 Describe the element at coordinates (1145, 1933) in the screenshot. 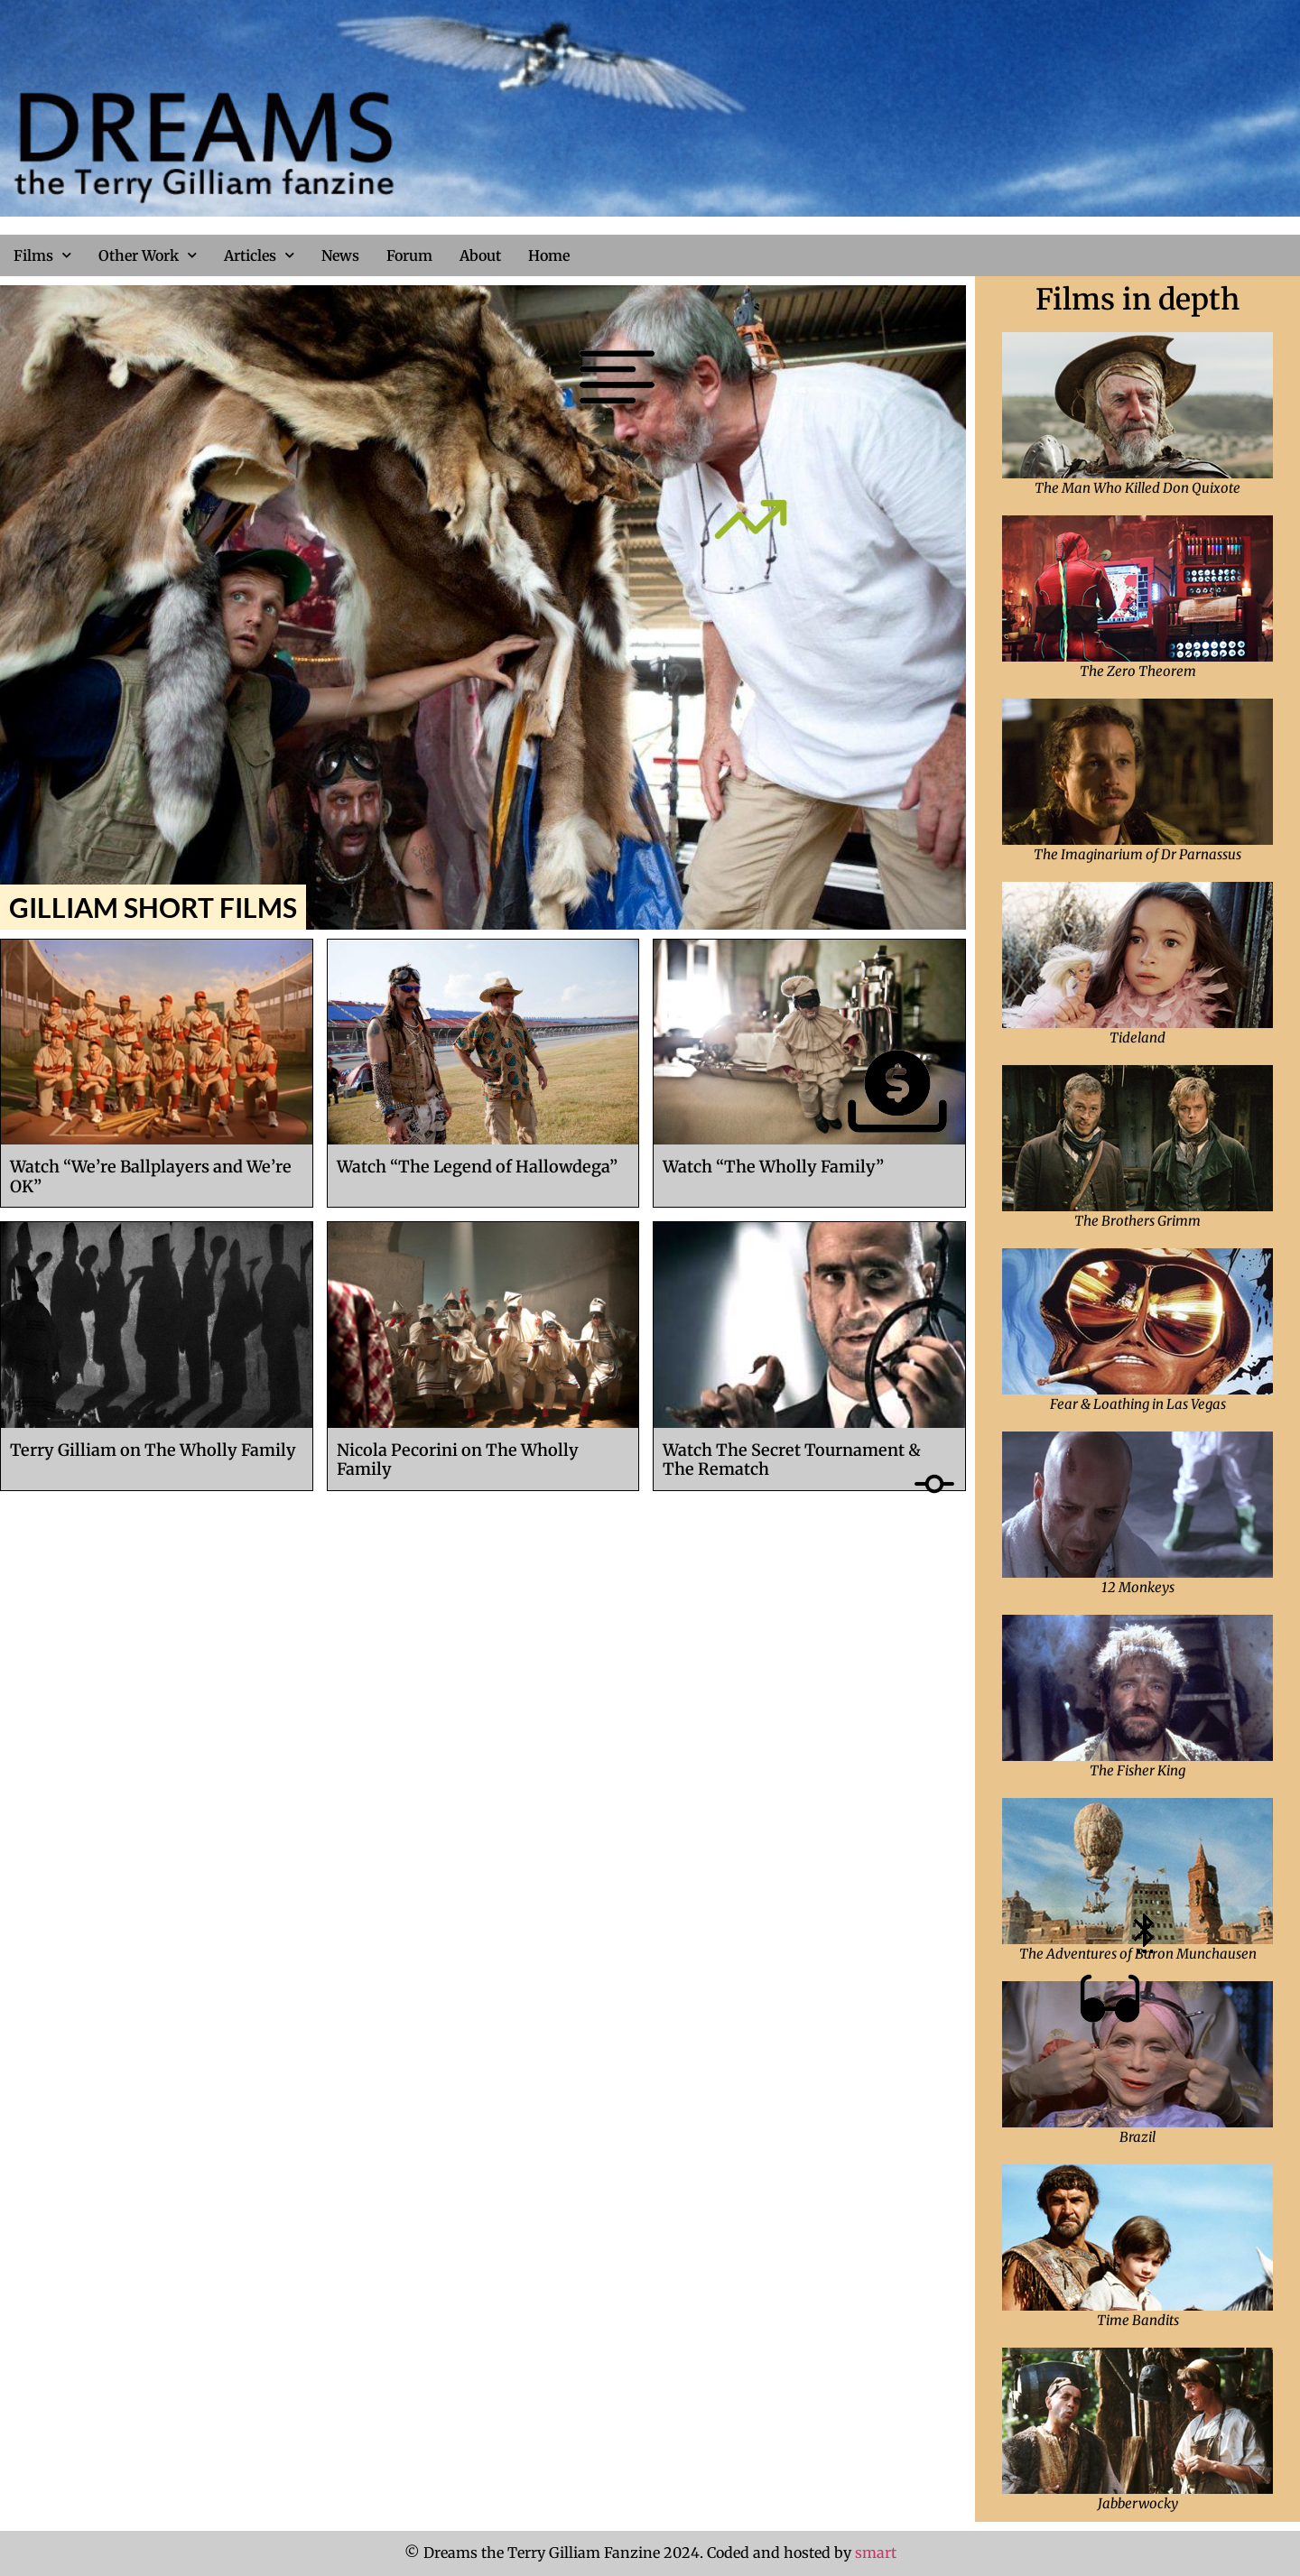

I see `access bluetooth settings` at that location.